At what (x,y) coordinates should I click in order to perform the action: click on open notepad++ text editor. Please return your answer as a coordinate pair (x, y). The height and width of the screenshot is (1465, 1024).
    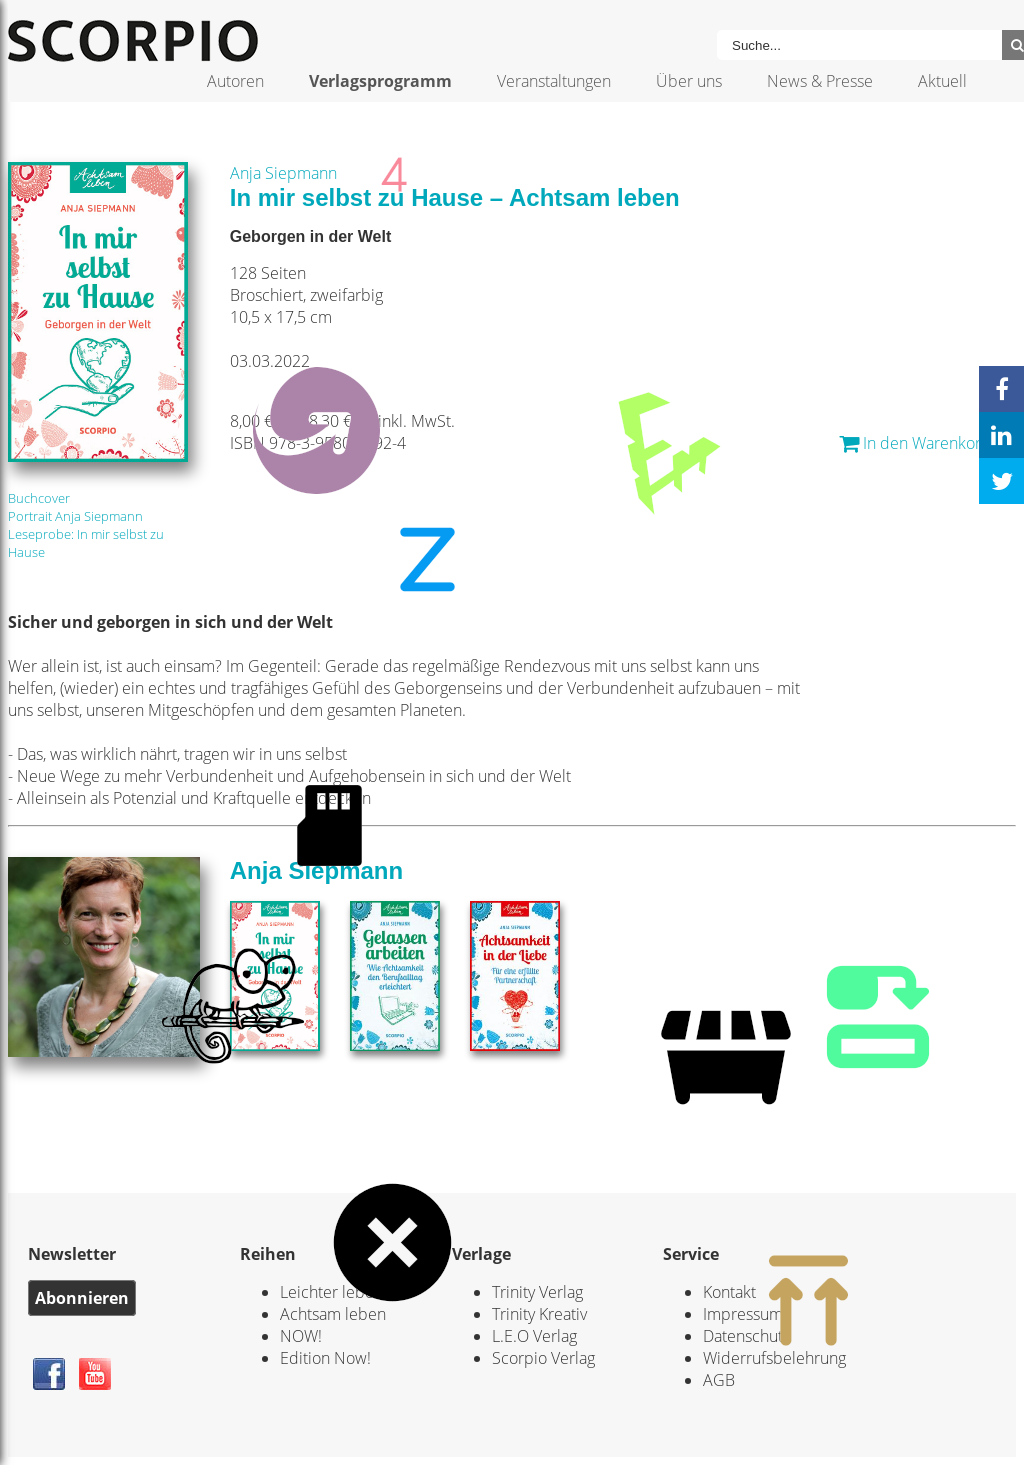
    Looking at the image, I should click on (233, 1006).